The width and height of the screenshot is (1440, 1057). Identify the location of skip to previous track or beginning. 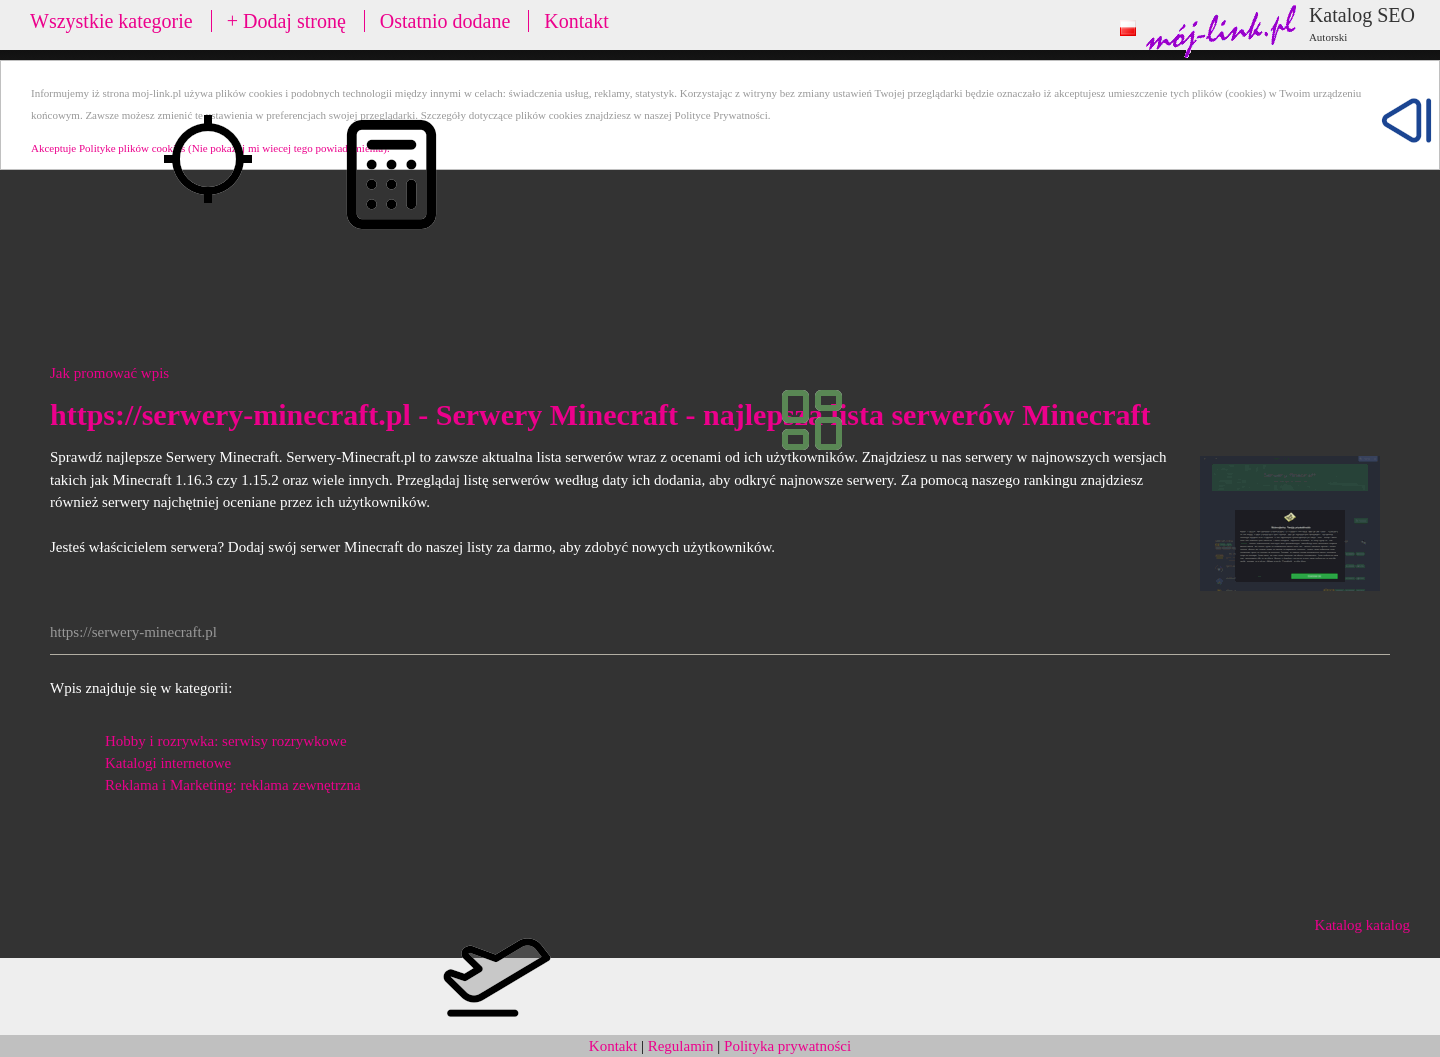
(1406, 120).